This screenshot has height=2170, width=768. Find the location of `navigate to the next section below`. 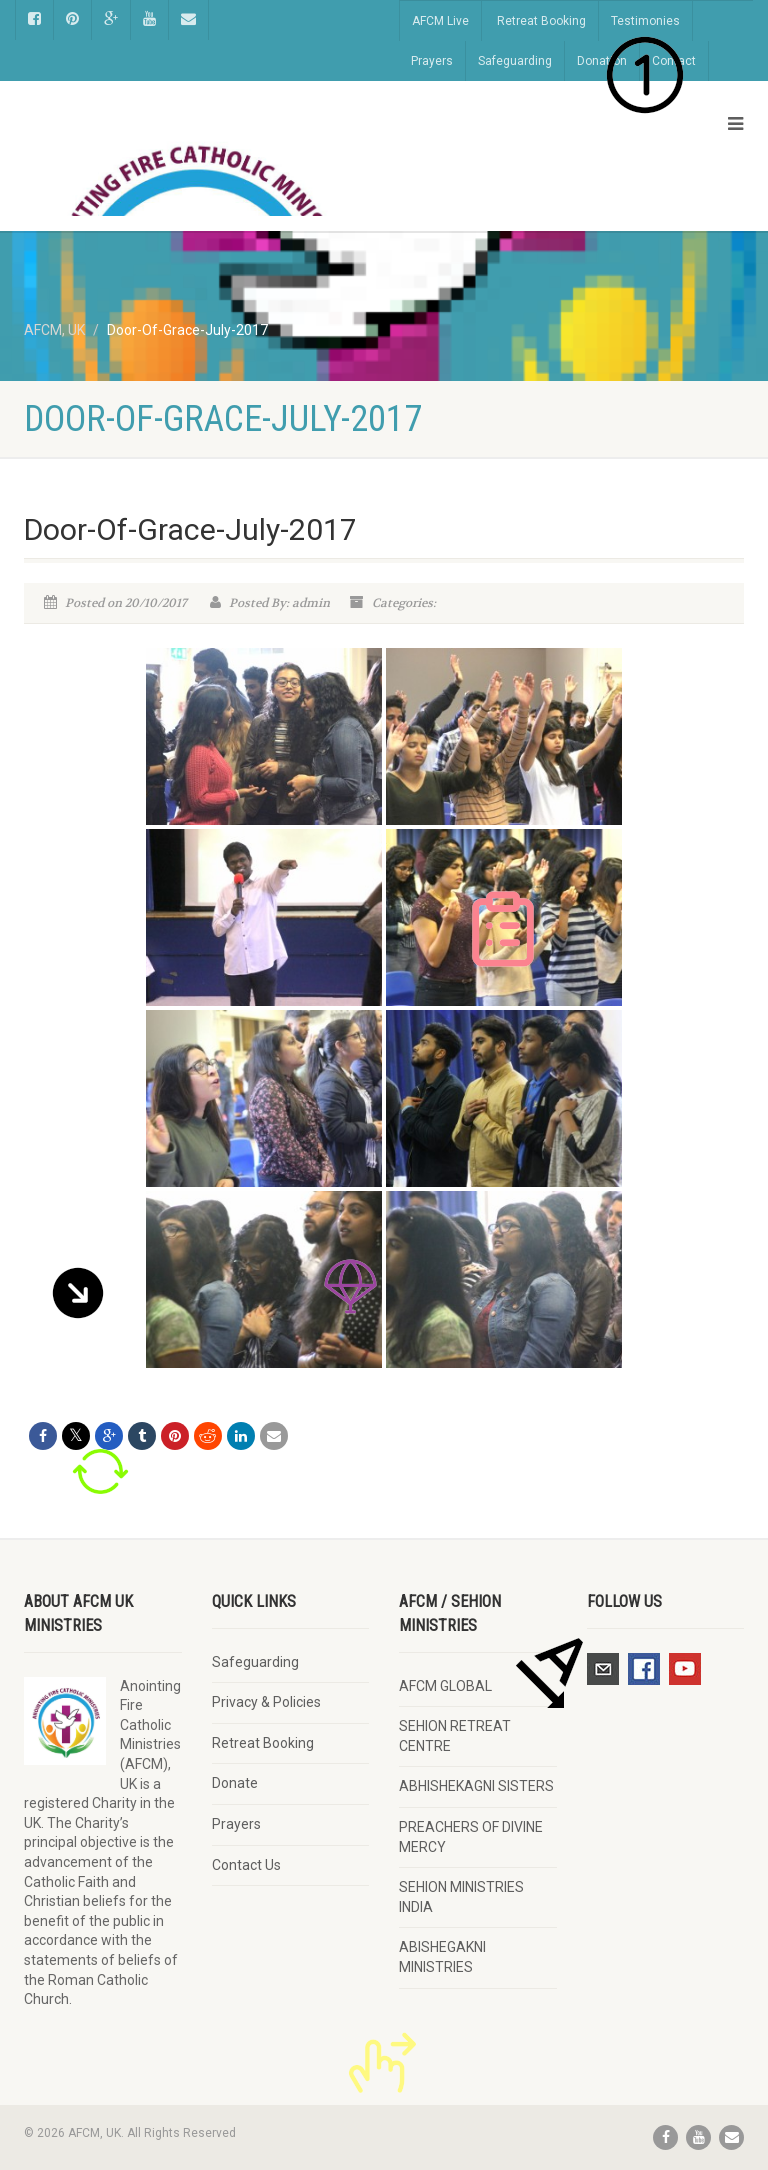

navigate to the next section below is located at coordinates (78, 1293).